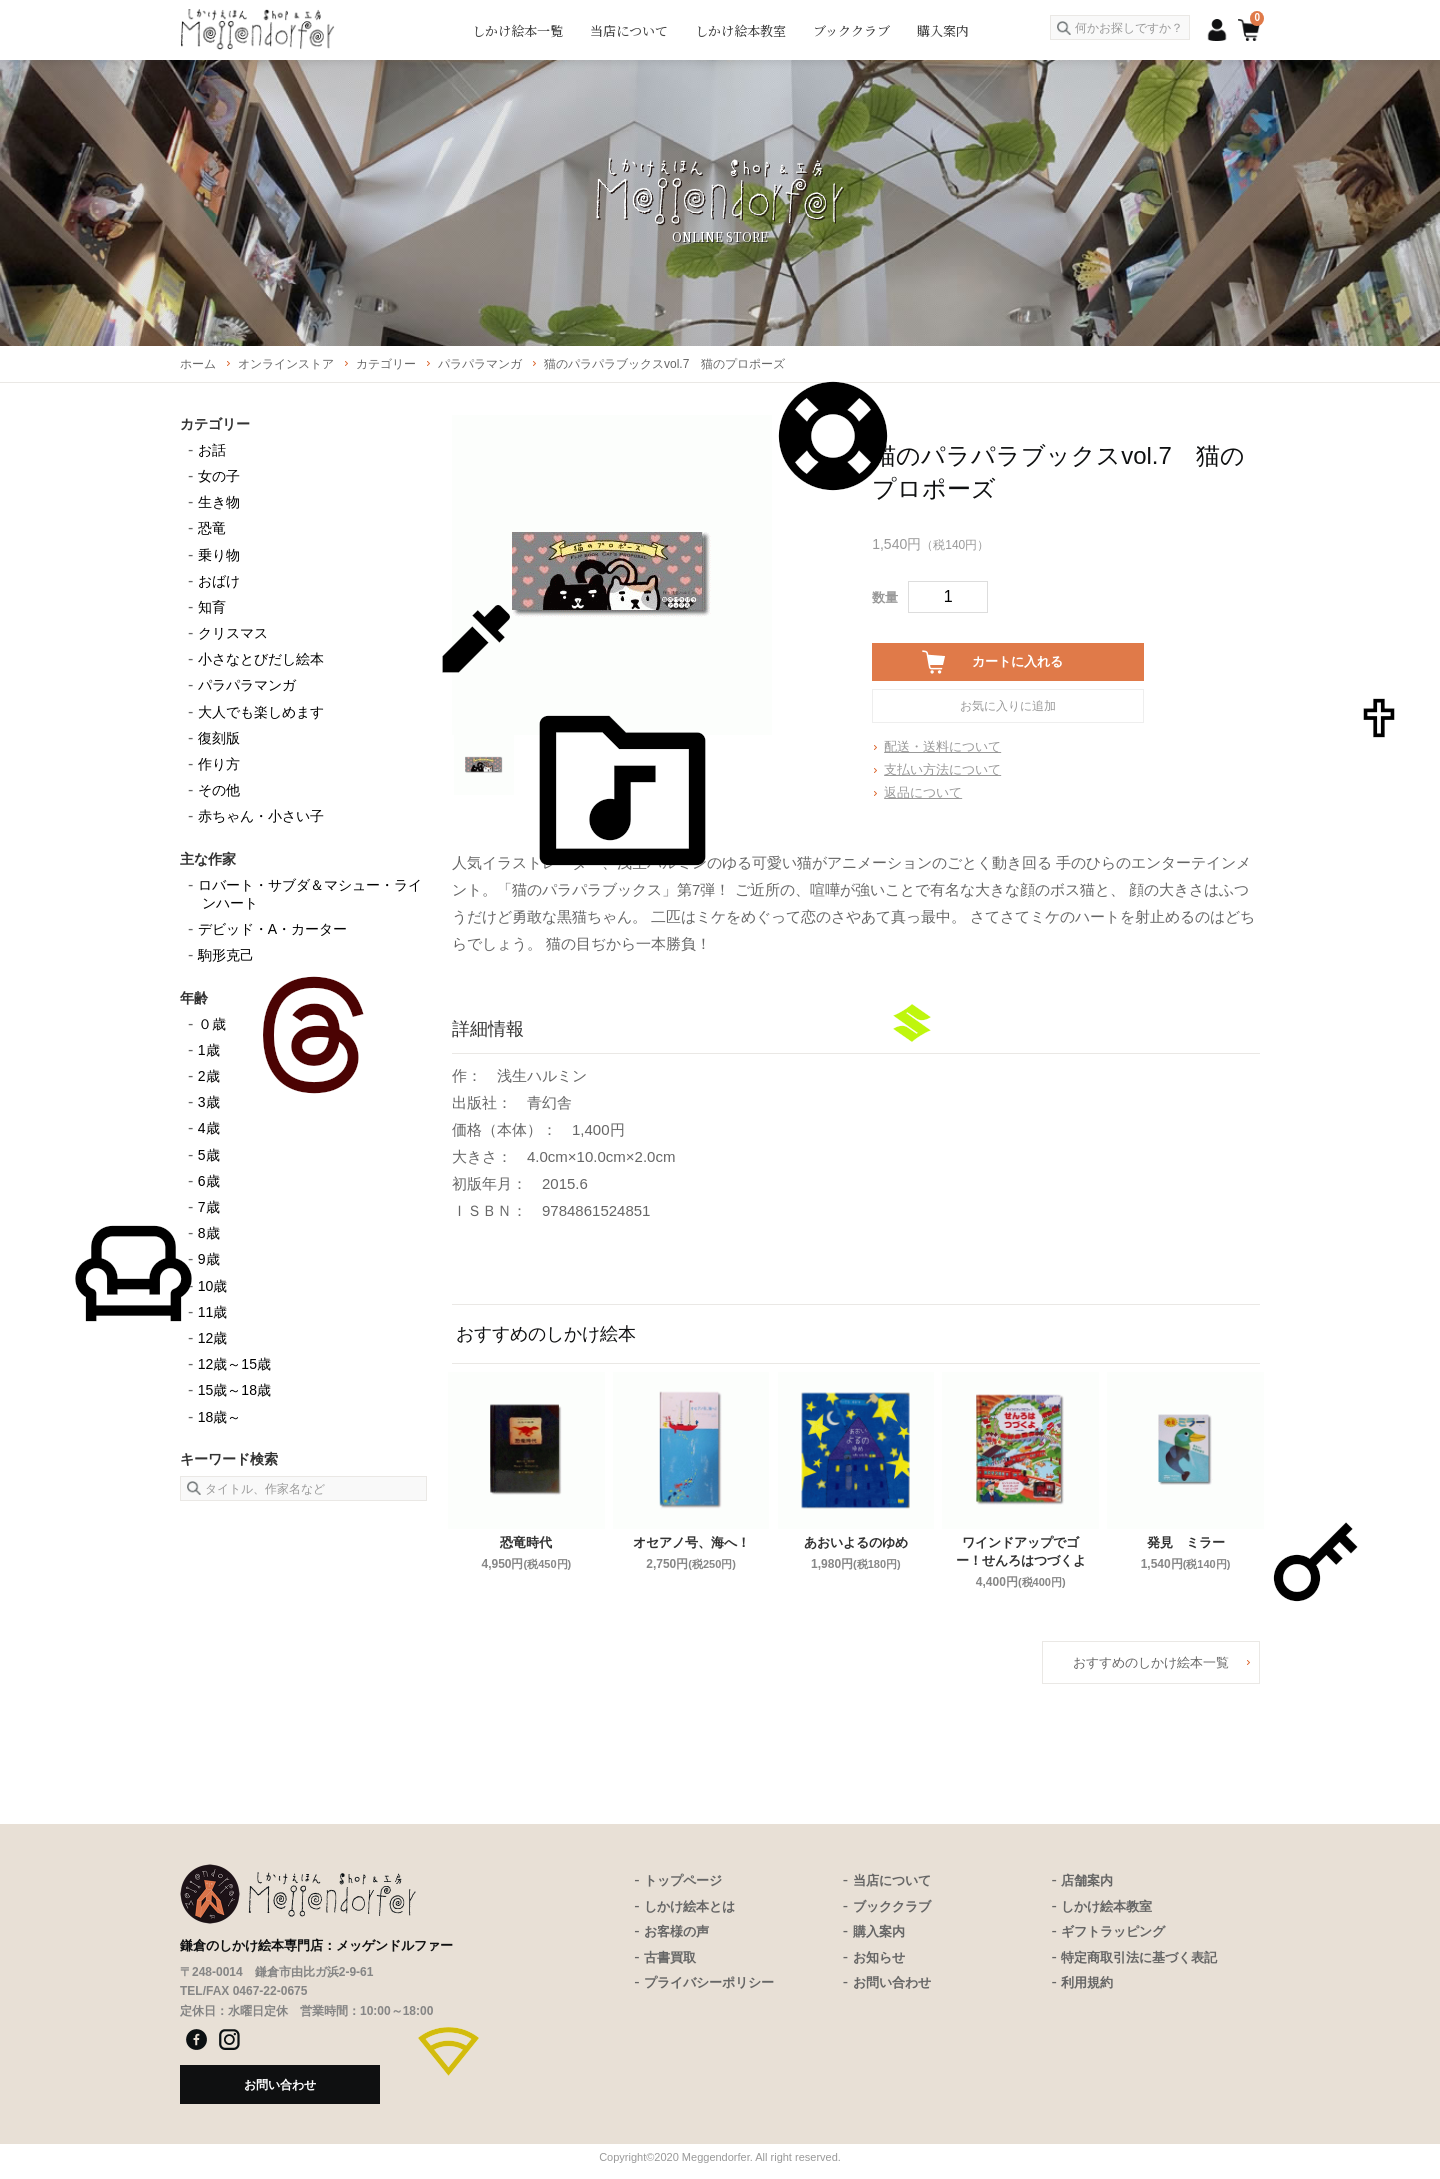  Describe the element at coordinates (622, 790) in the screenshot. I see `open your music folder` at that location.